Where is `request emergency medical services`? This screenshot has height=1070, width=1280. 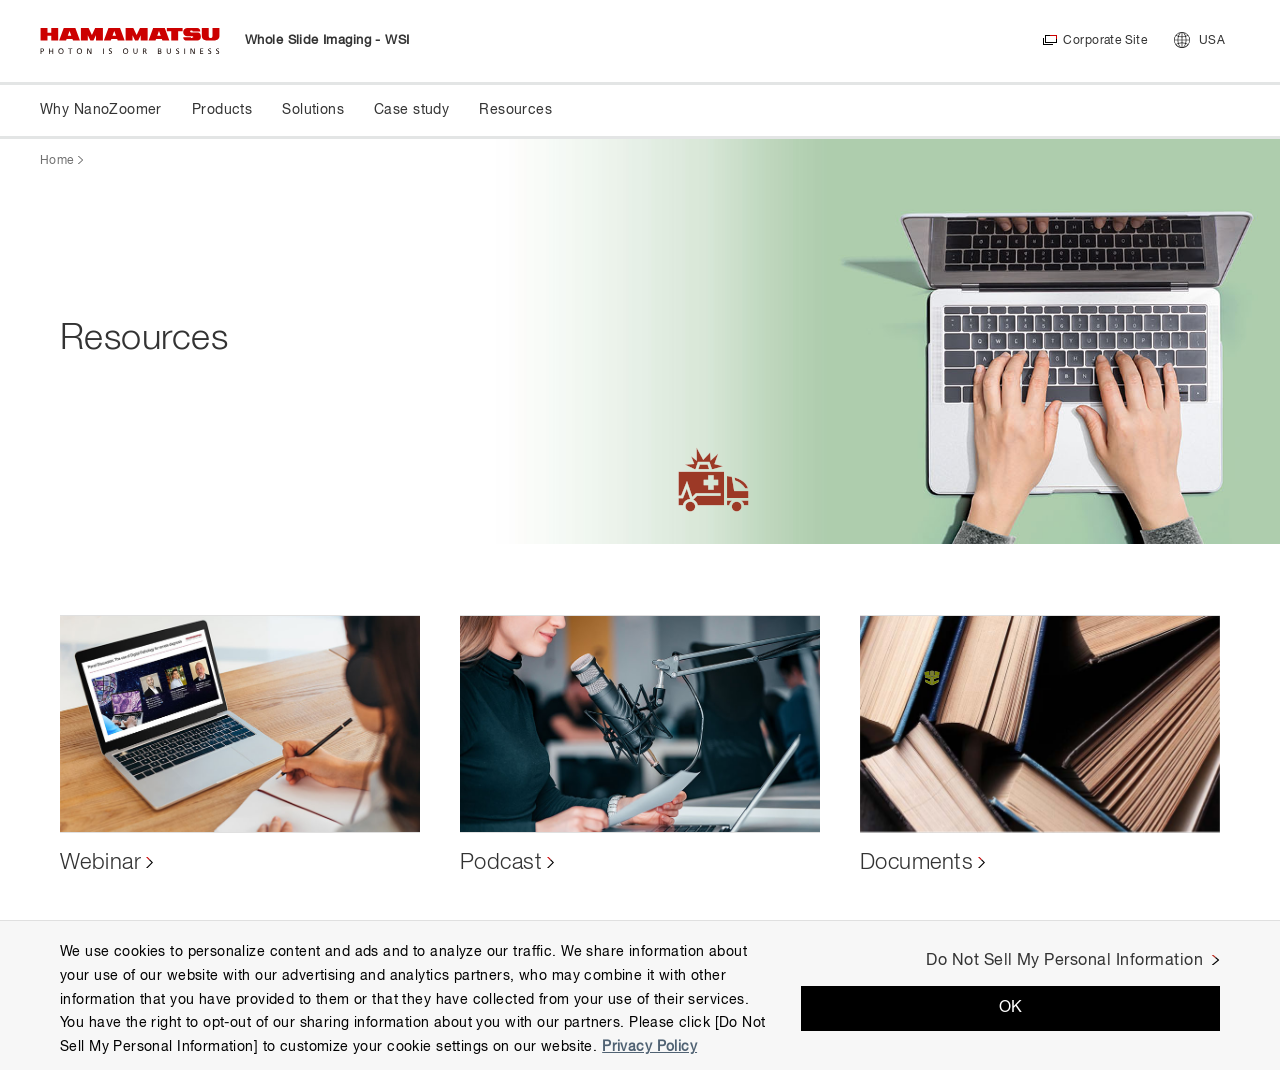
request emergency medical services is located at coordinates (713, 479).